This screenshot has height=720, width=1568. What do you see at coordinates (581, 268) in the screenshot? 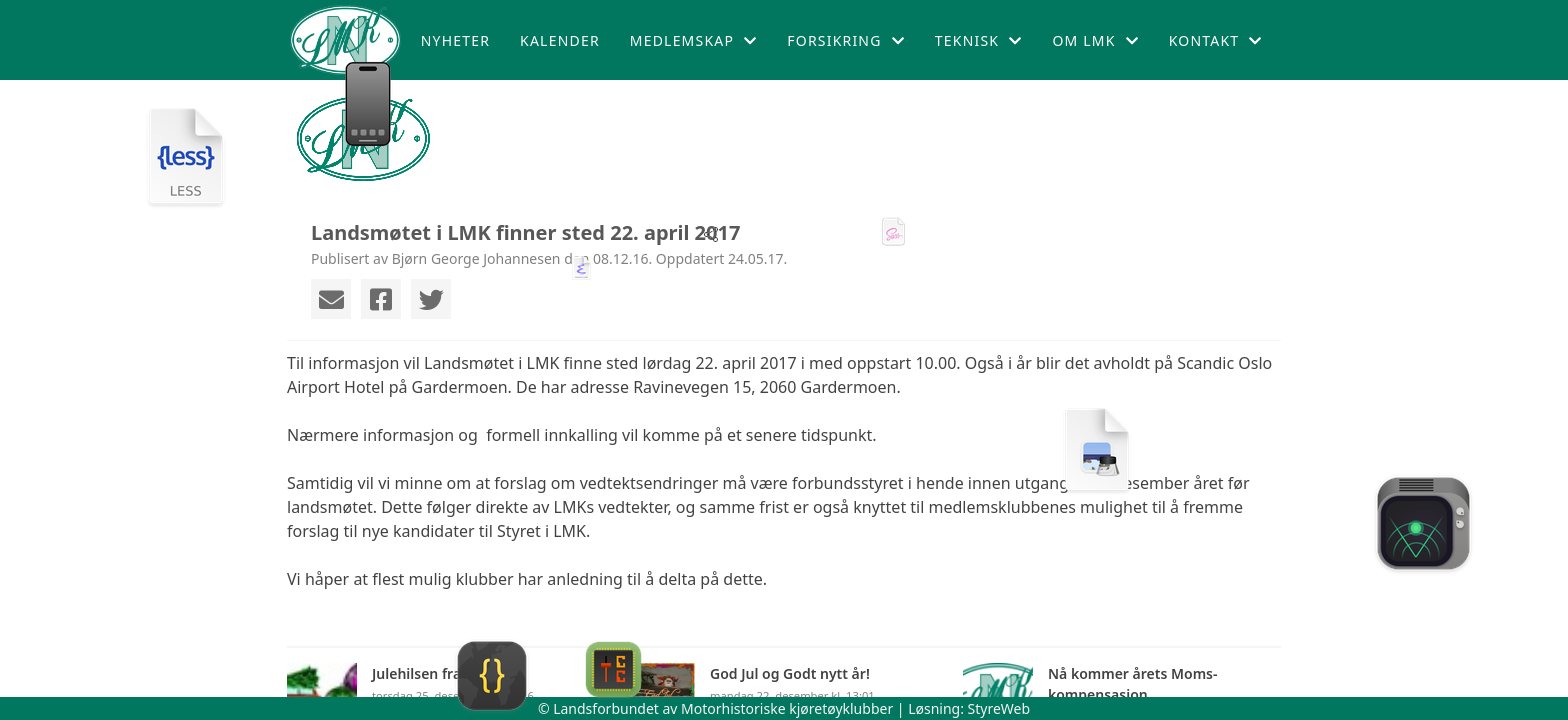
I see `an emacs lisp source code file` at bounding box center [581, 268].